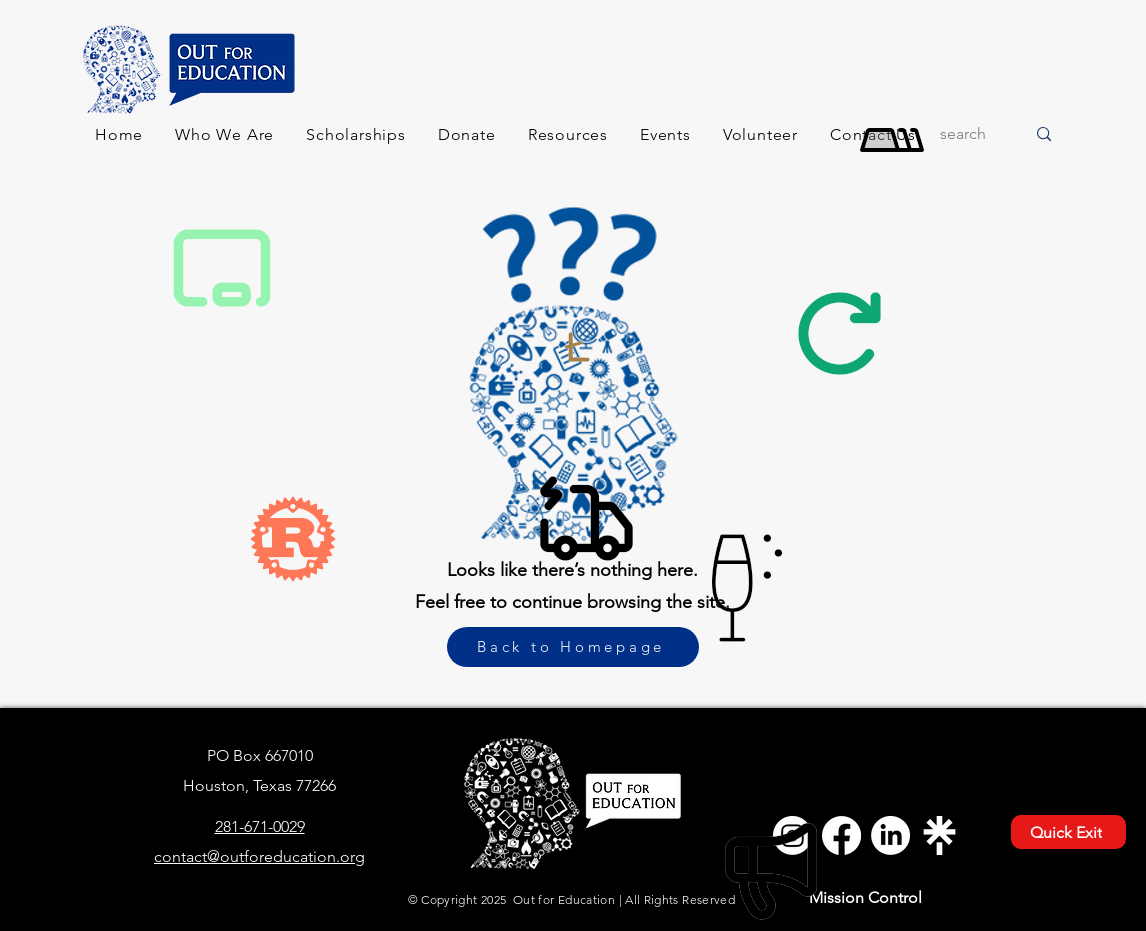 The height and width of the screenshot is (931, 1146). Describe the element at coordinates (222, 268) in the screenshot. I see `open whiteboard or presentation mode` at that location.